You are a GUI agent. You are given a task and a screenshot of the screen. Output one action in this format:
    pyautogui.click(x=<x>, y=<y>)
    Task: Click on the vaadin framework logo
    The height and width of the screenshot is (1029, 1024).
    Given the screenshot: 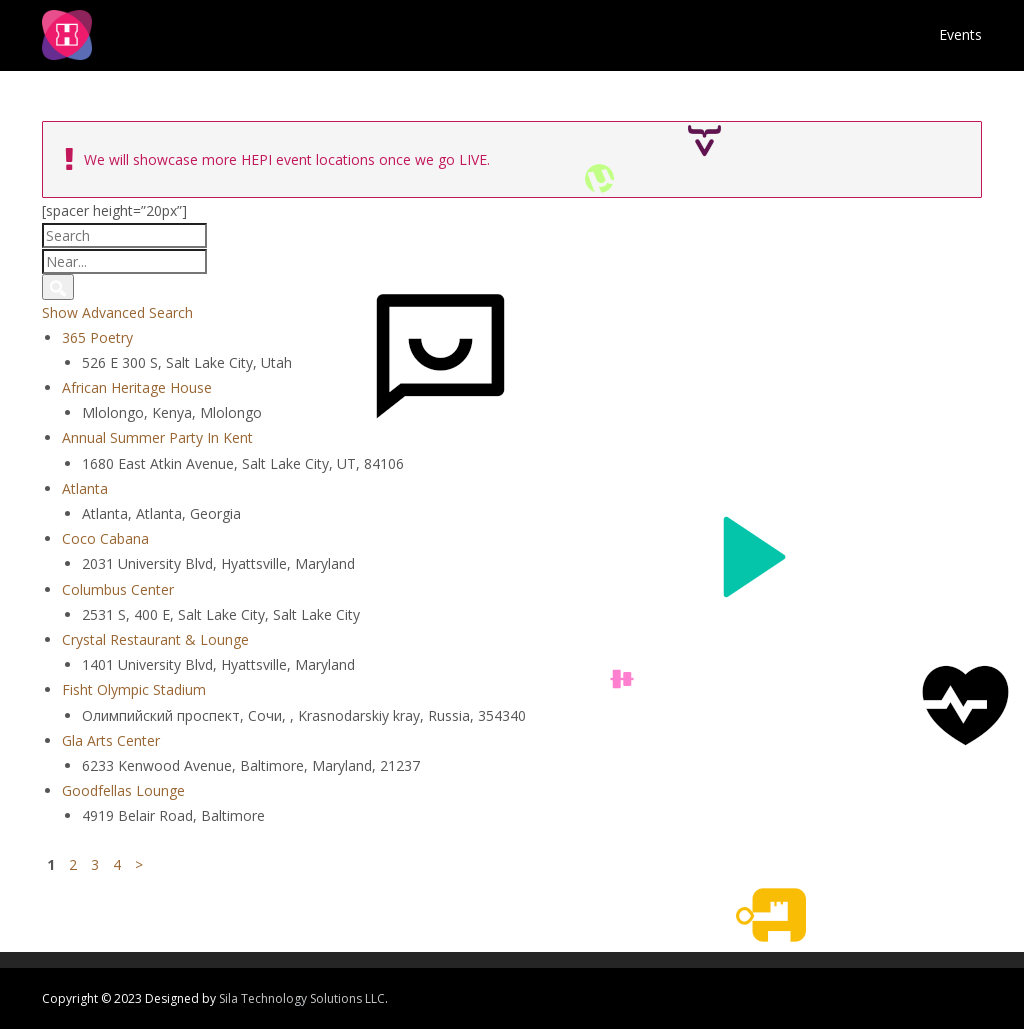 What is the action you would take?
    pyautogui.click(x=704, y=141)
    